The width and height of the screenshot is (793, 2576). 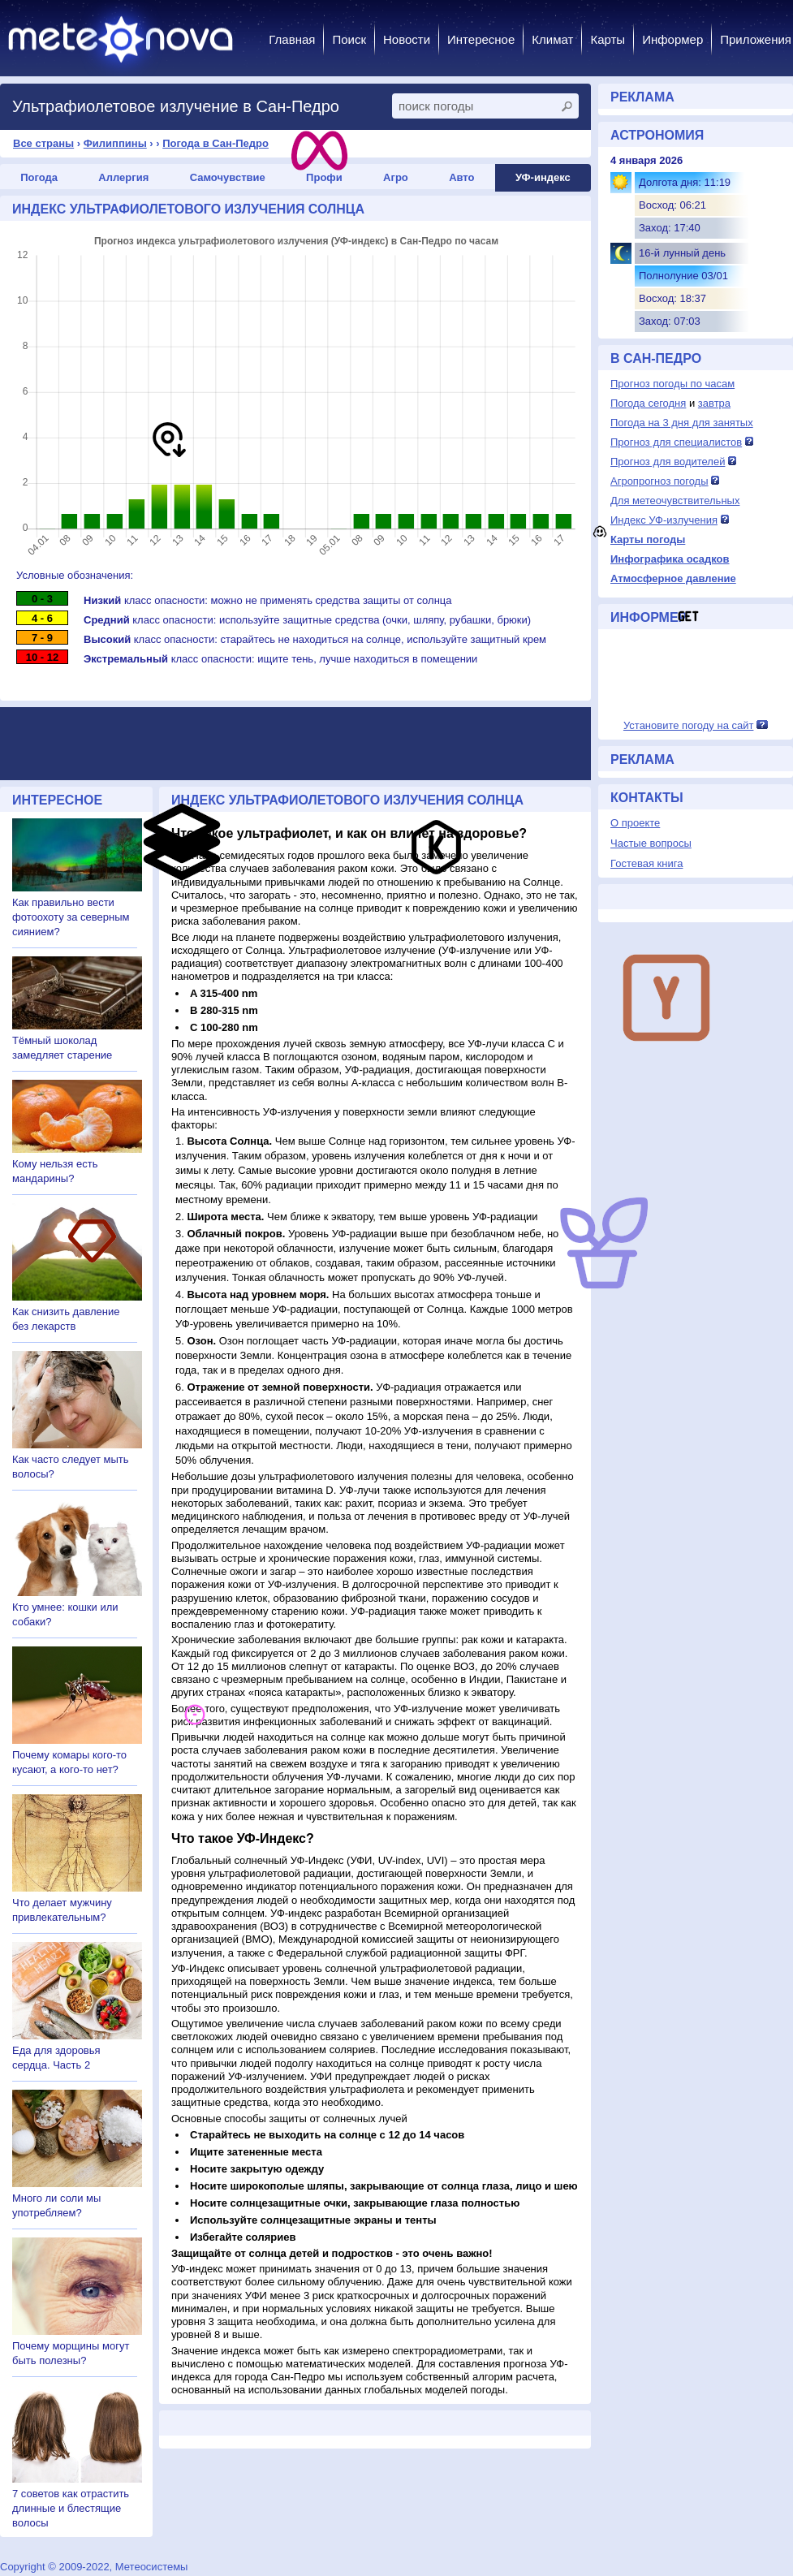 I want to click on drop a pin at current location, so click(x=167, y=438).